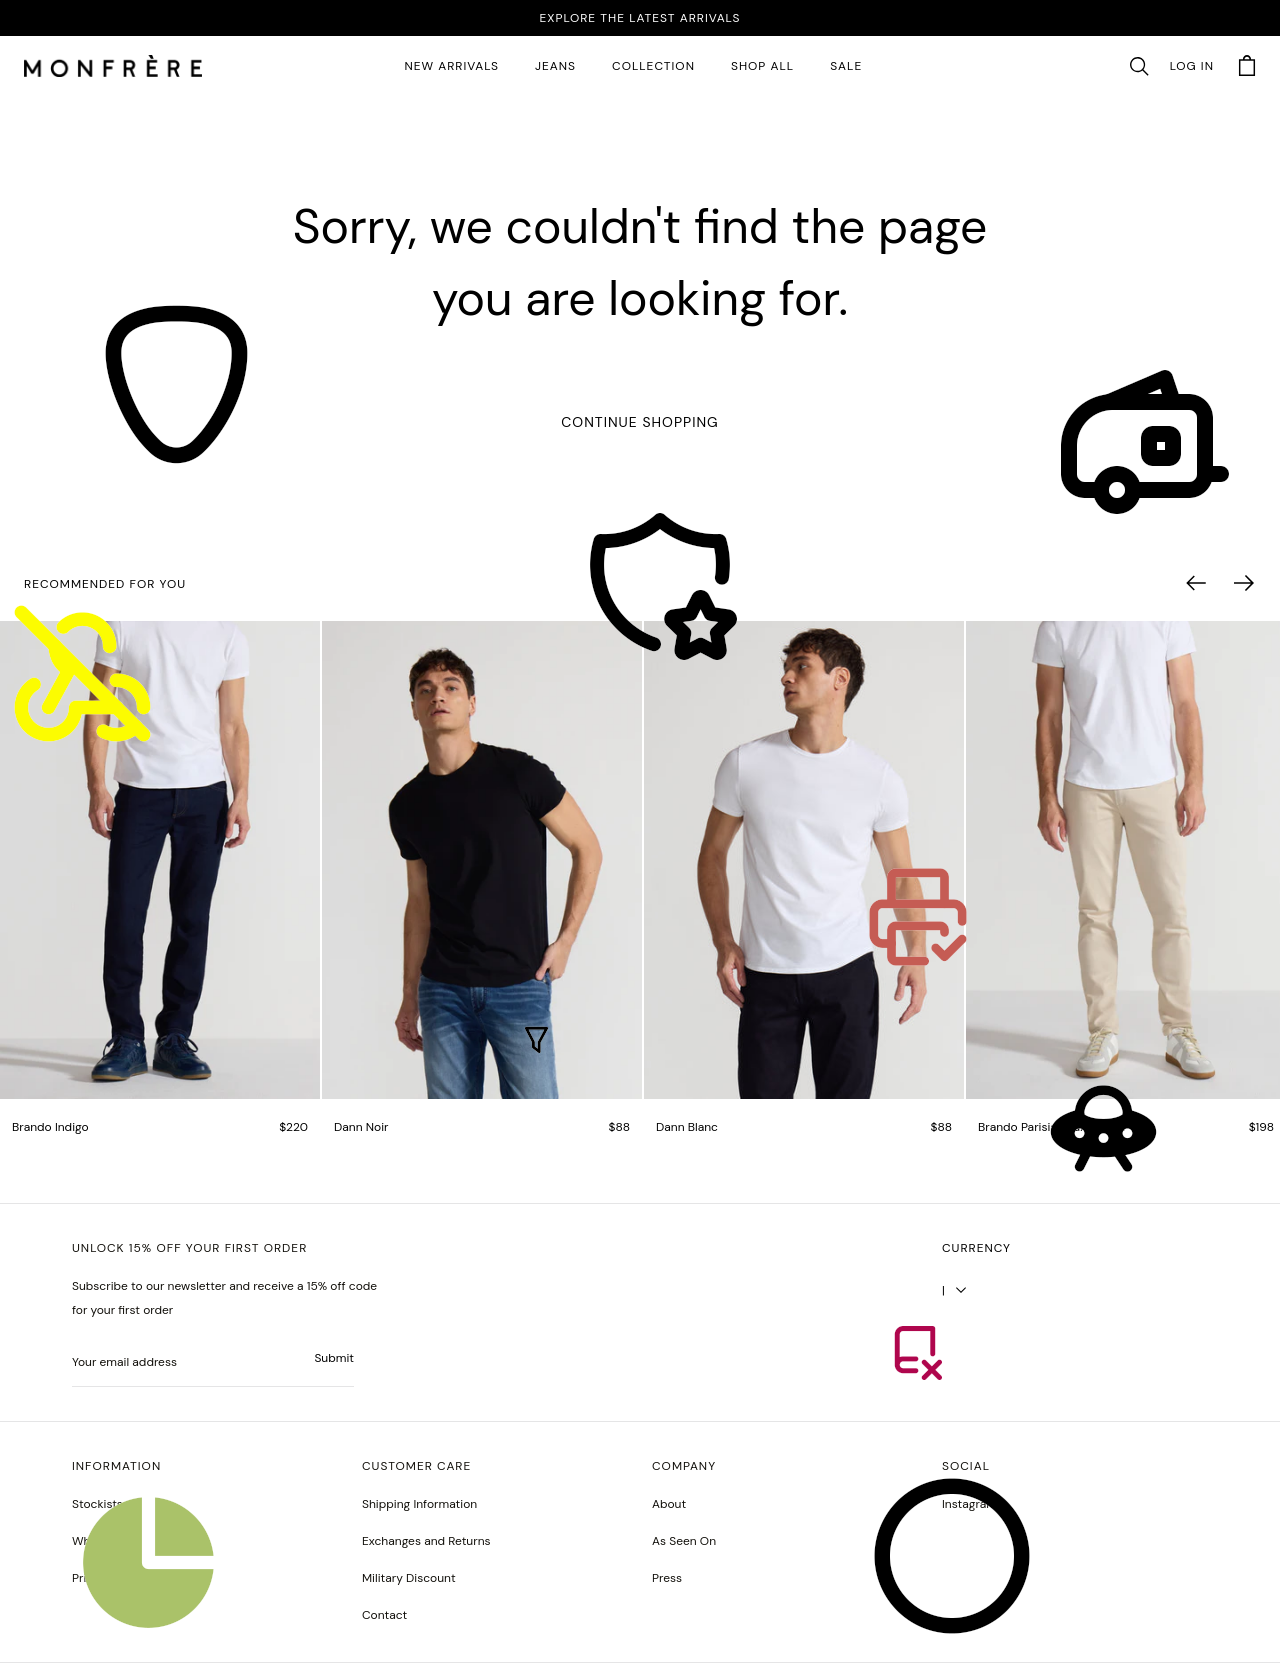  What do you see at coordinates (915, 1353) in the screenshot?
I see `indicates a deleted repository` at bounding box center [915, 1353].